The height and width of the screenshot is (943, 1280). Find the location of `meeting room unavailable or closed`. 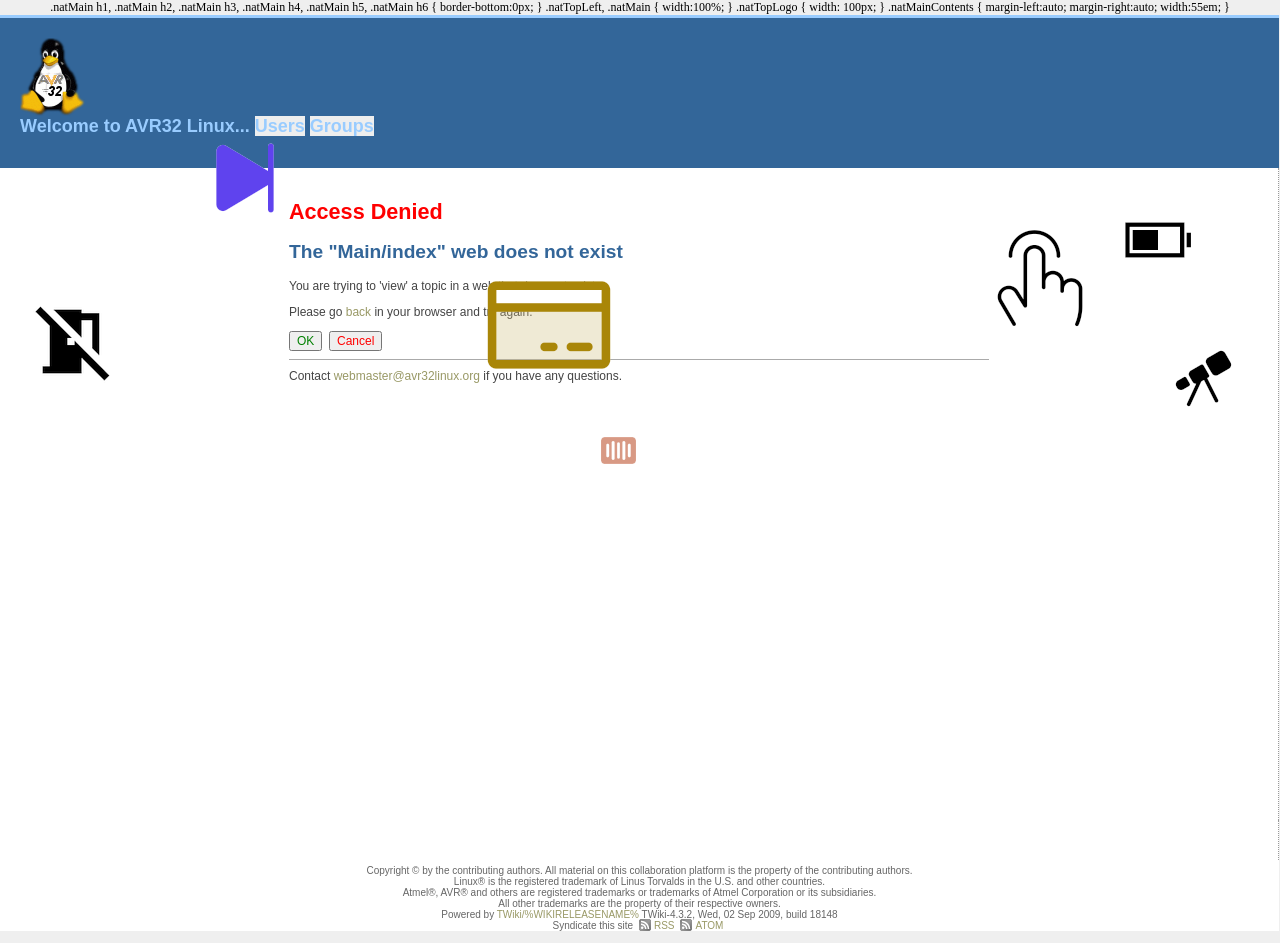

meeting room unavailable or closed is located at coordinates (74, 341).